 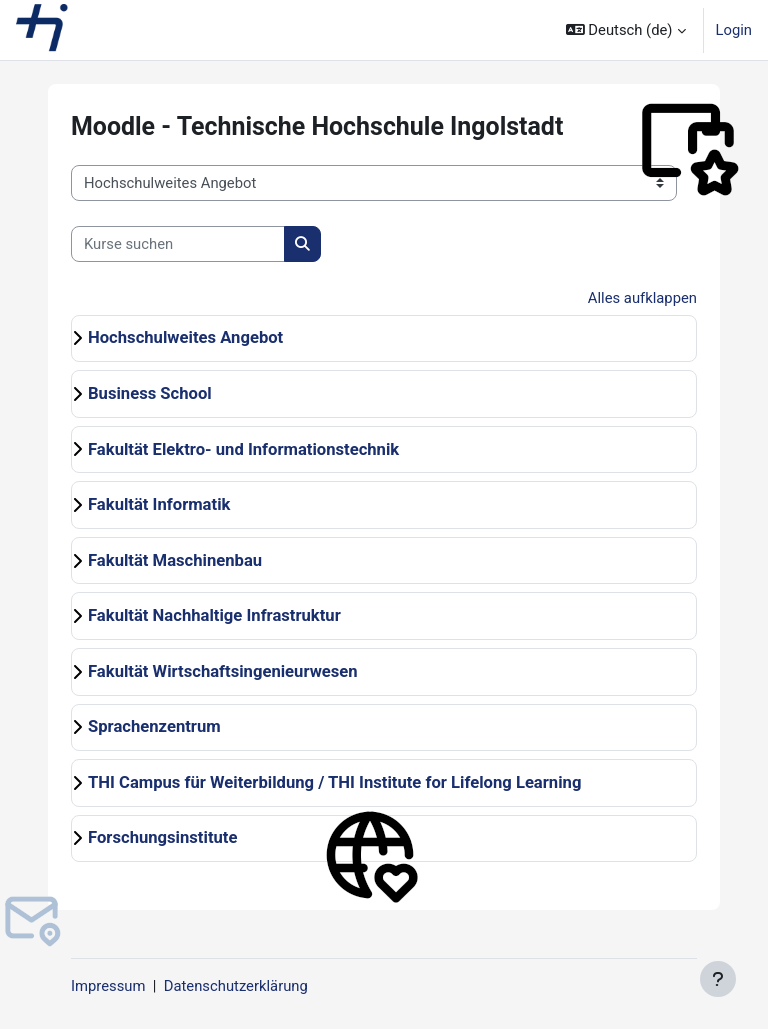 I want to click on favorite or star a connected device, so click(x=688, y=145).